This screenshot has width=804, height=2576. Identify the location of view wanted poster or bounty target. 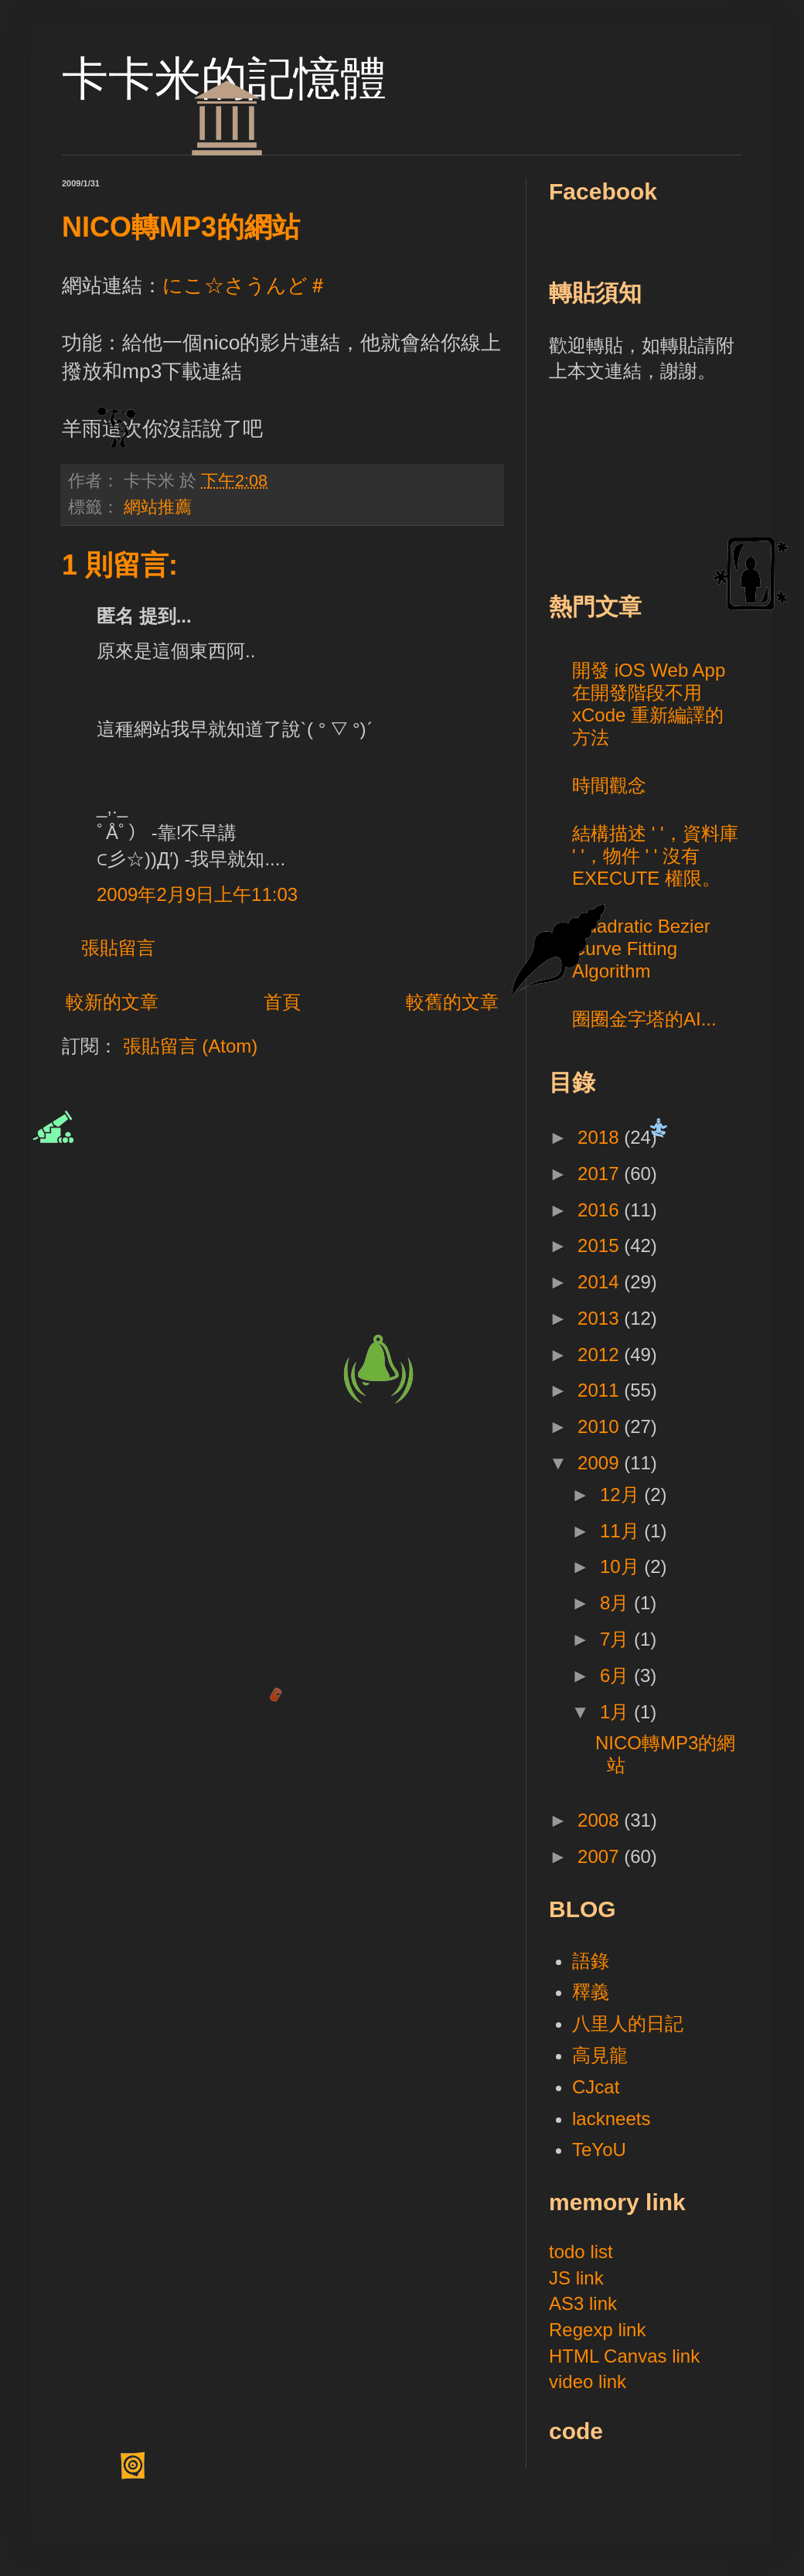
(133, 2465).